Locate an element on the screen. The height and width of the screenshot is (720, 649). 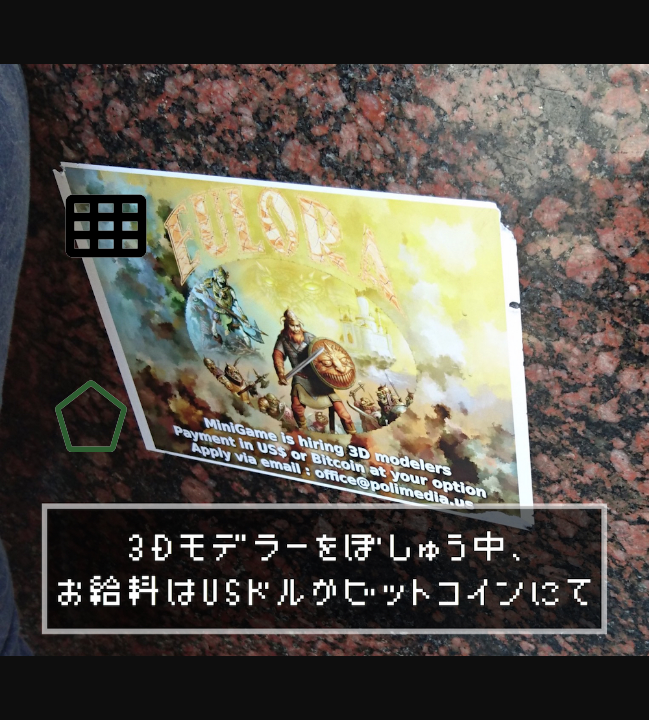
select pentagon shape tool is located at coordinates (91, 419).